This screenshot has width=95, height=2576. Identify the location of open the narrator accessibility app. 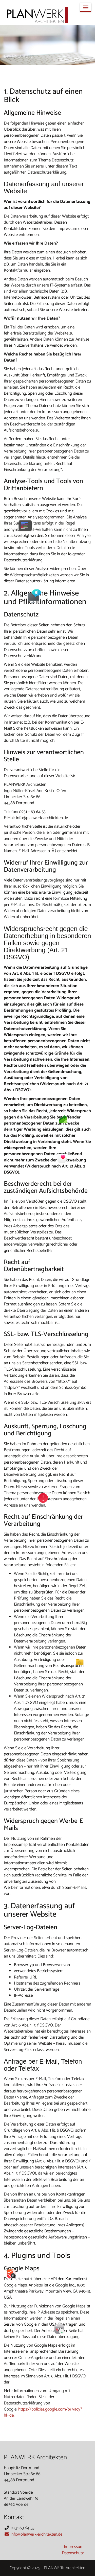
(34, 596).